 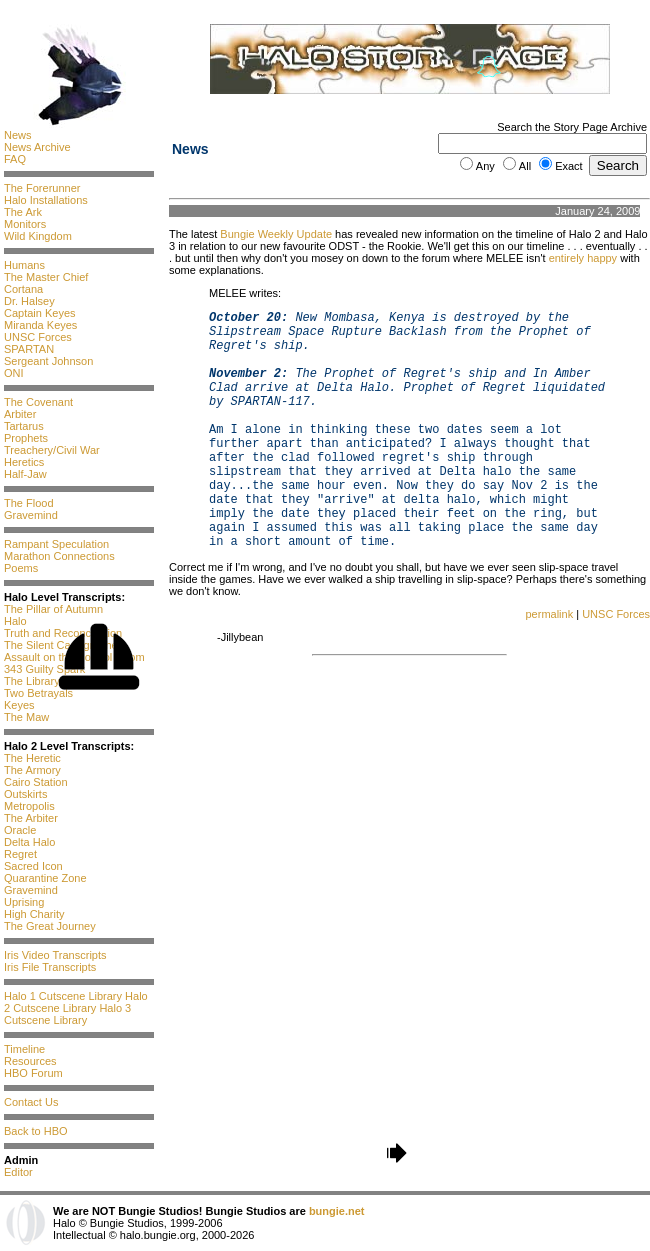 What do you see at coordinates (396, 1153) in the screenshot?
I see `proceed to the next step` at bounding box center [396, 1153].